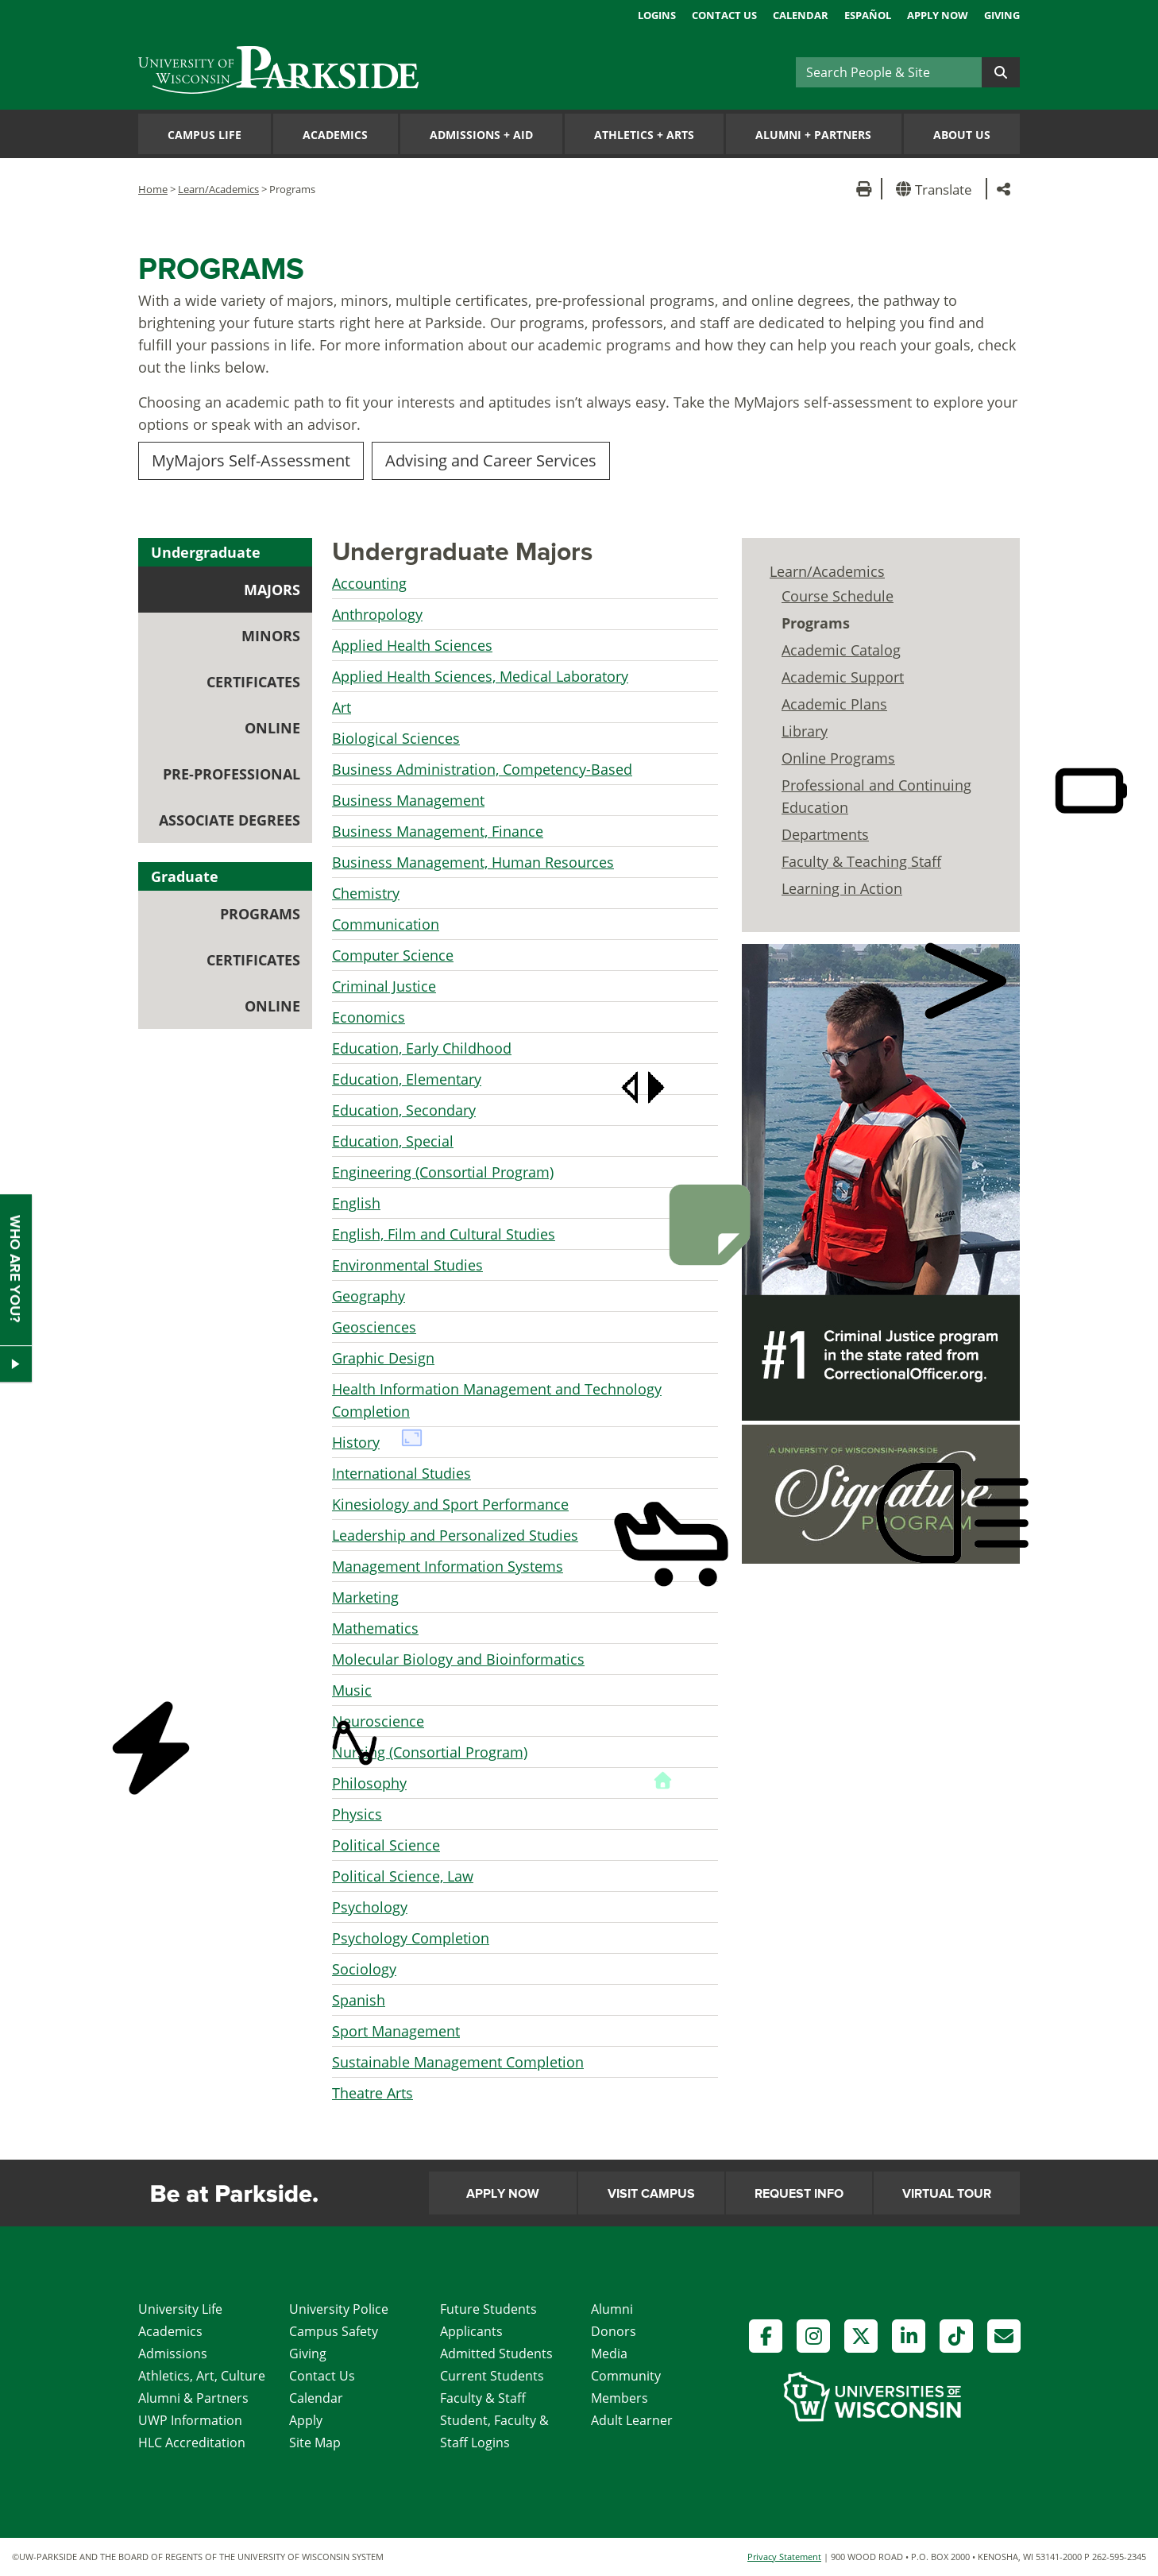 The width and height of the screenshot is (1158, 2576). Describe the element at coordinates (952, 1513) in the screenshot. I see `toggle vehicle headlights on/off` at that location.